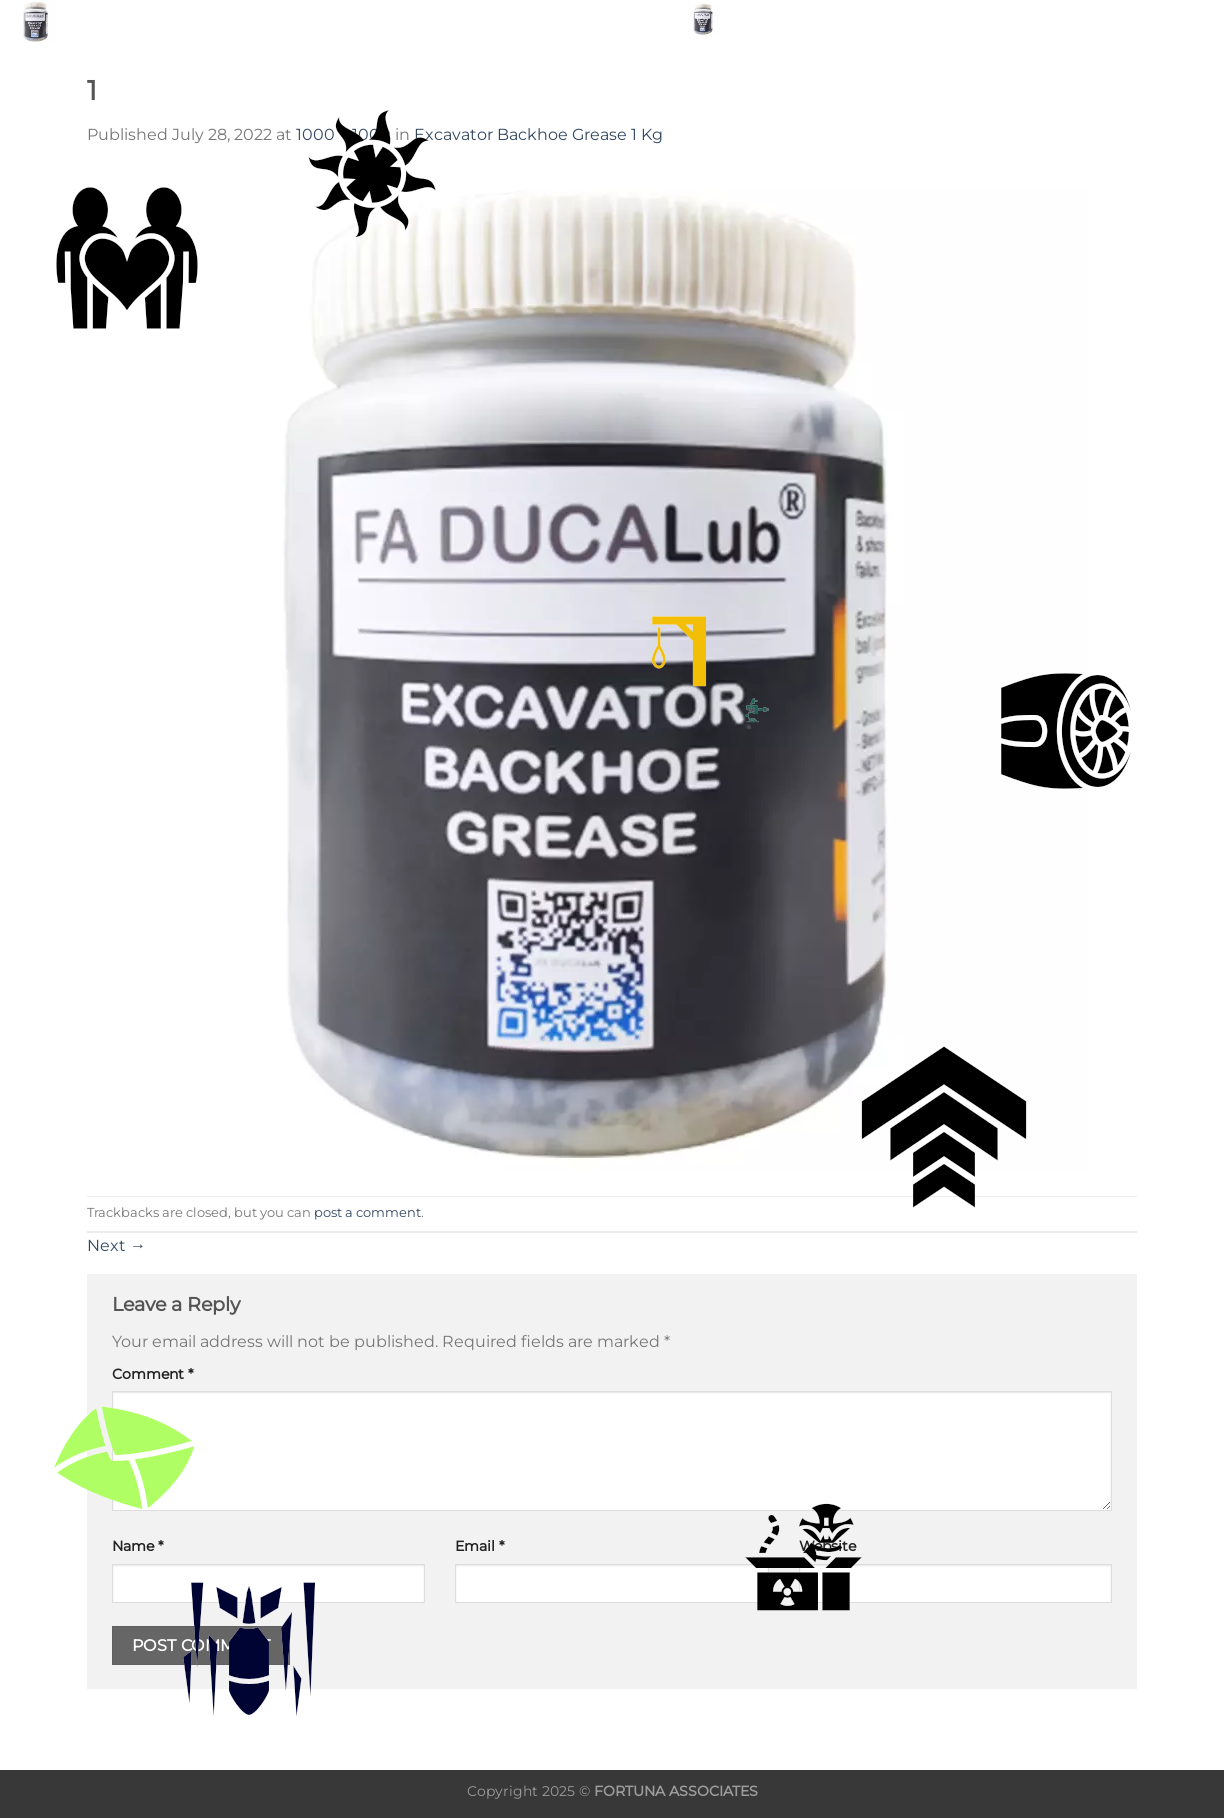 The height and width of the screenshot is (1818, 1224). Describe the element at coordinates (249, 1650) in the screenshot. I see `indicates an incoming attack or bombing event in gameplay` at that location.